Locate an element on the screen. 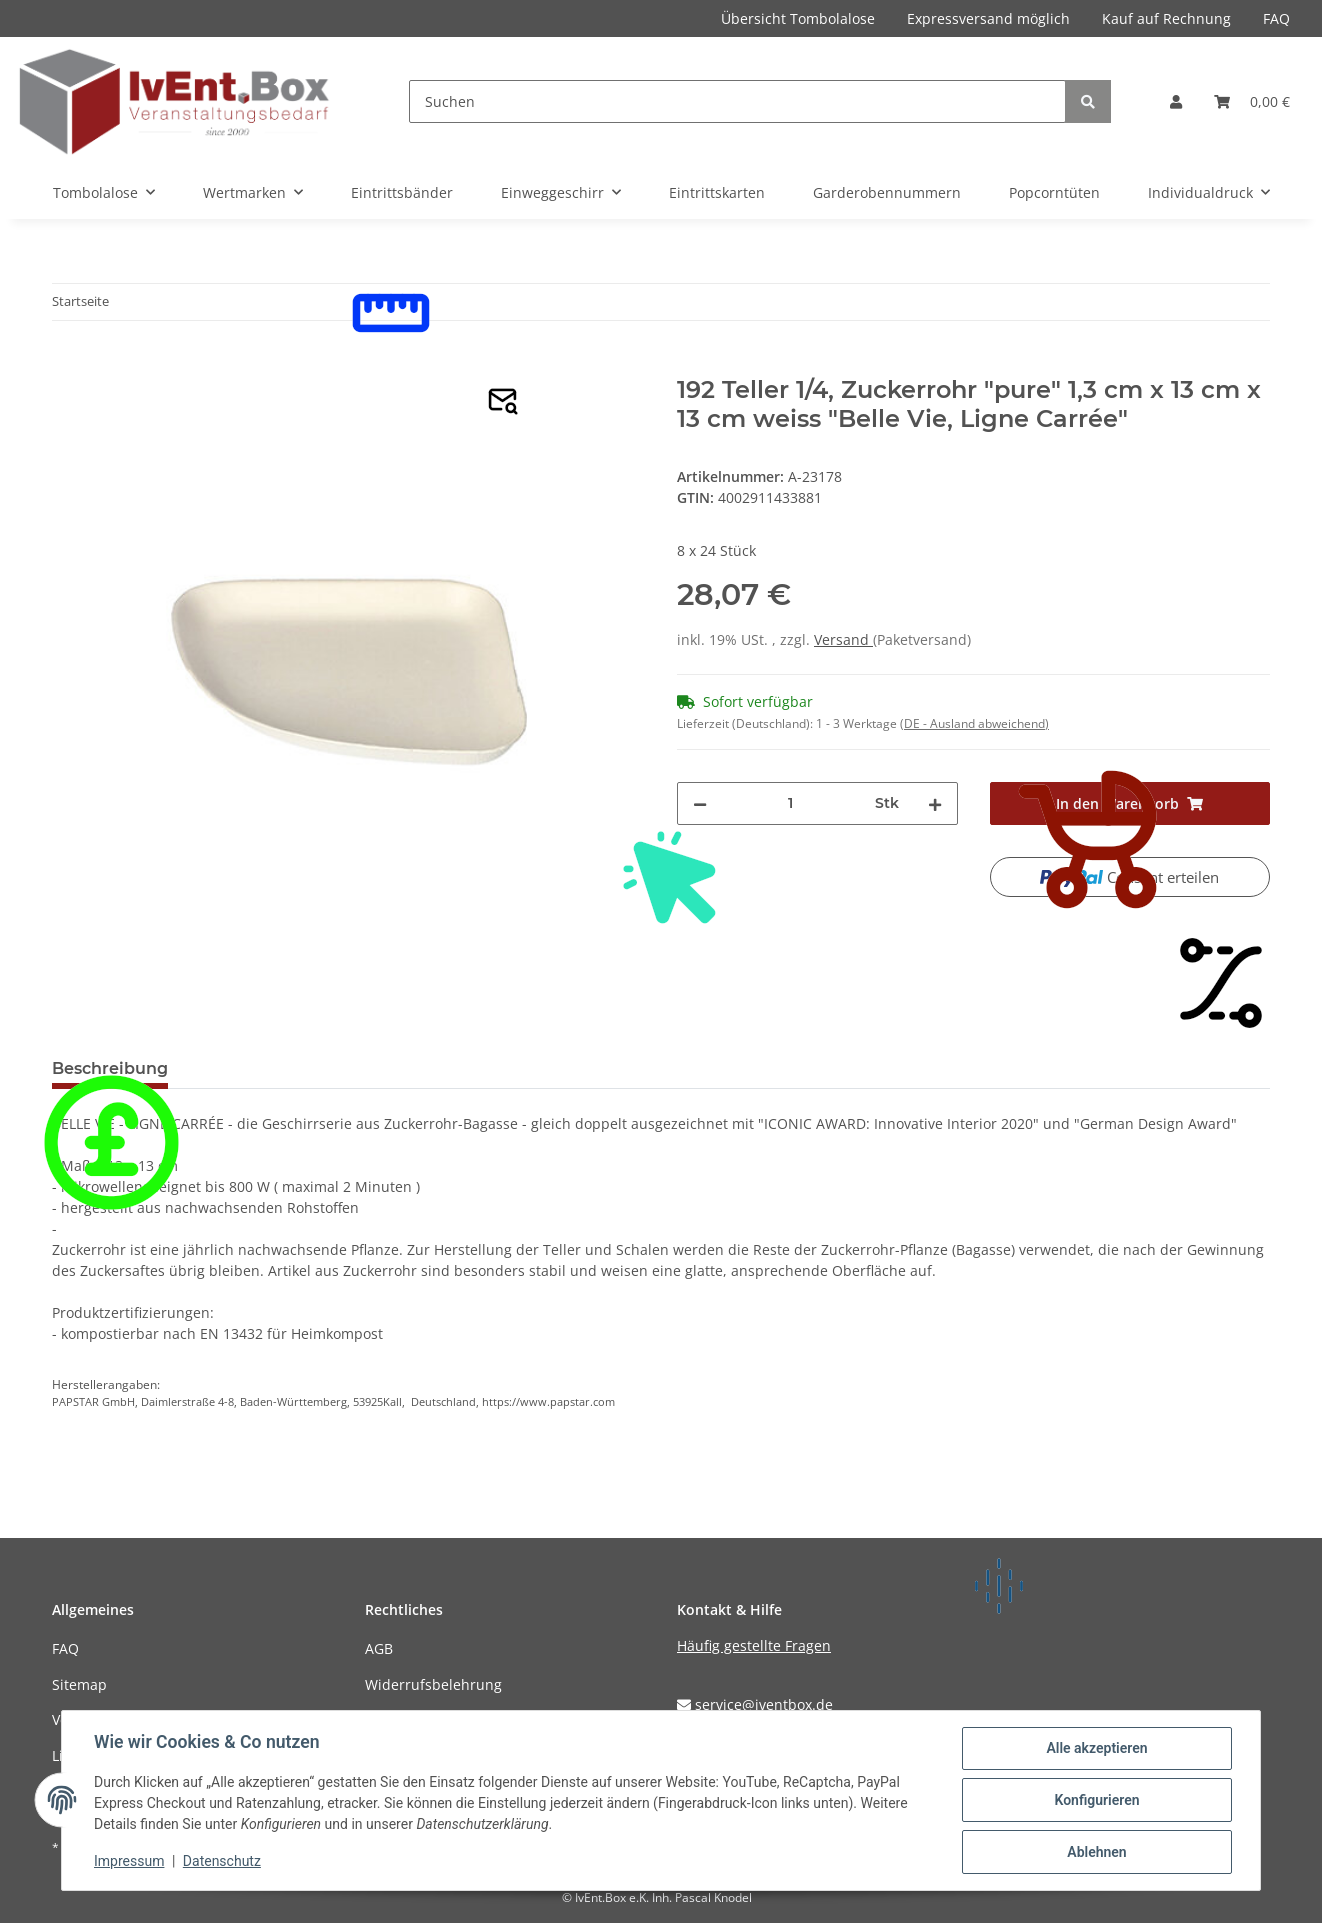 Image resolution: width=1322 pixels, height=1923 pixels. click or tap to interact is located at coordinates (674, 882).